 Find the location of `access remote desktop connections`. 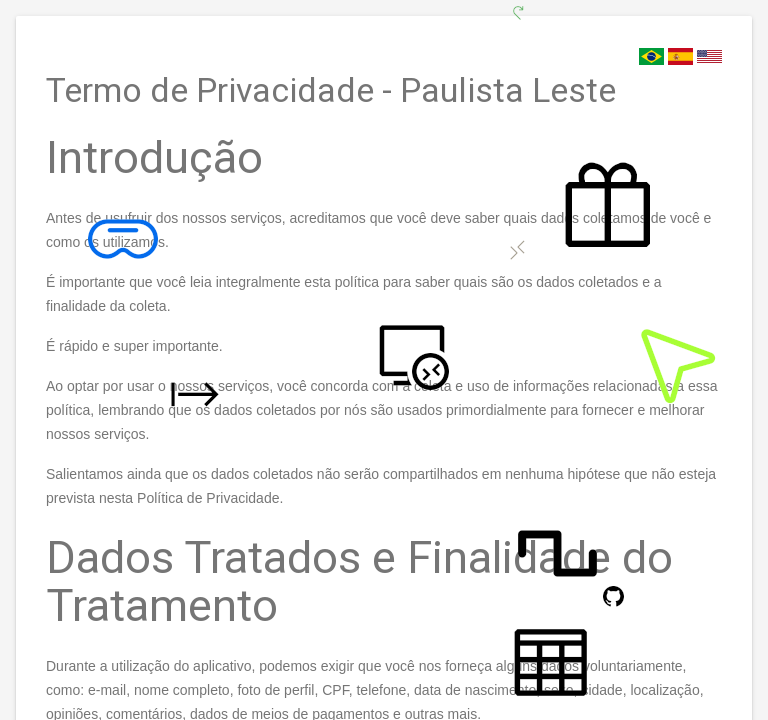

access remote desktop connections is located at coordinates (413, 354).